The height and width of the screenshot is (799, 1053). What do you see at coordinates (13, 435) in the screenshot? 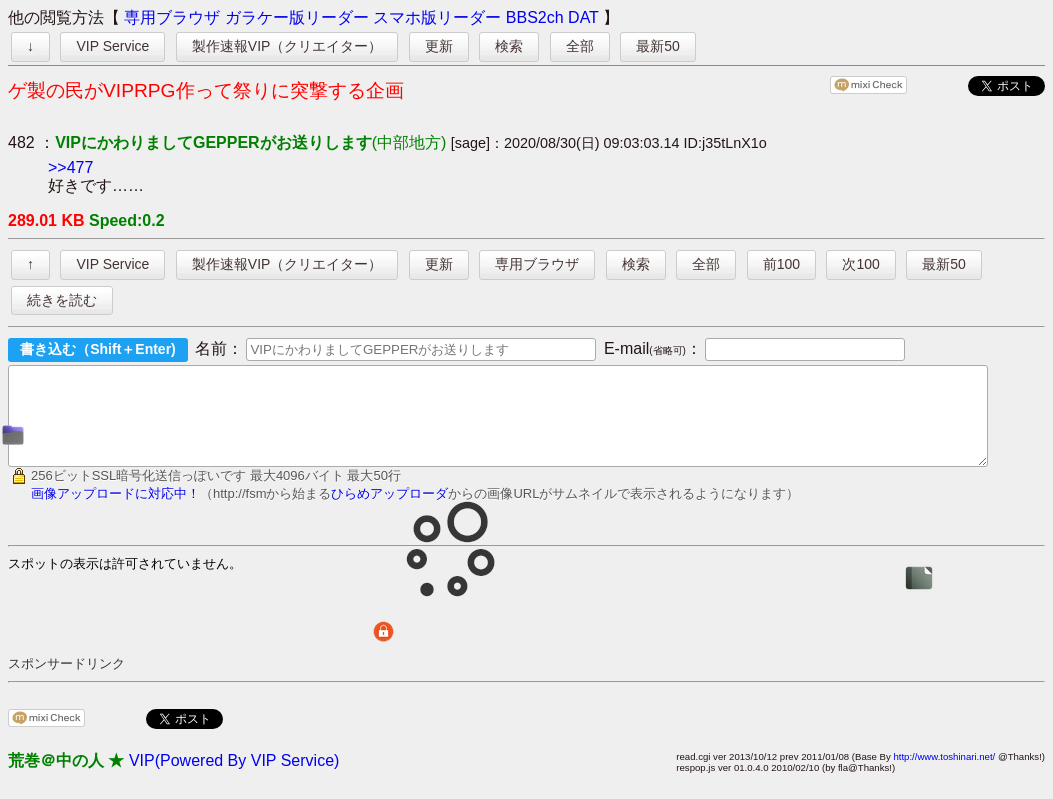
I see `view contents of an open folder` at bounding box center [13, 435].